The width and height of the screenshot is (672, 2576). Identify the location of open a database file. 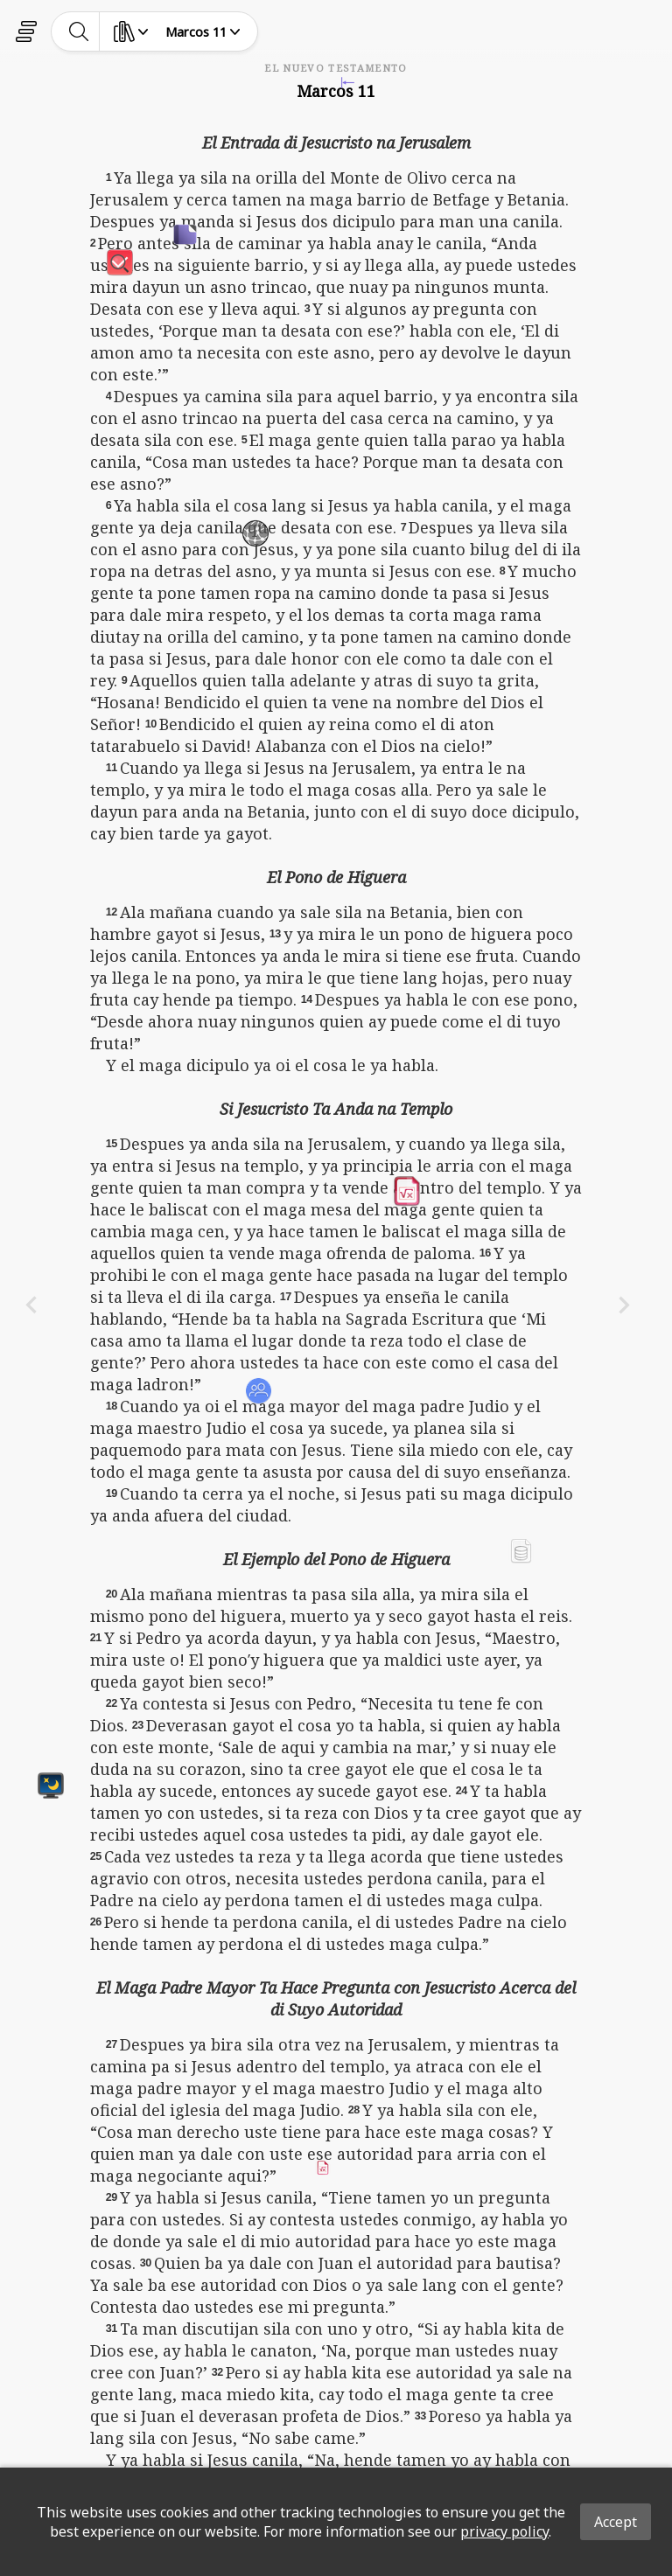
(521, 1550).